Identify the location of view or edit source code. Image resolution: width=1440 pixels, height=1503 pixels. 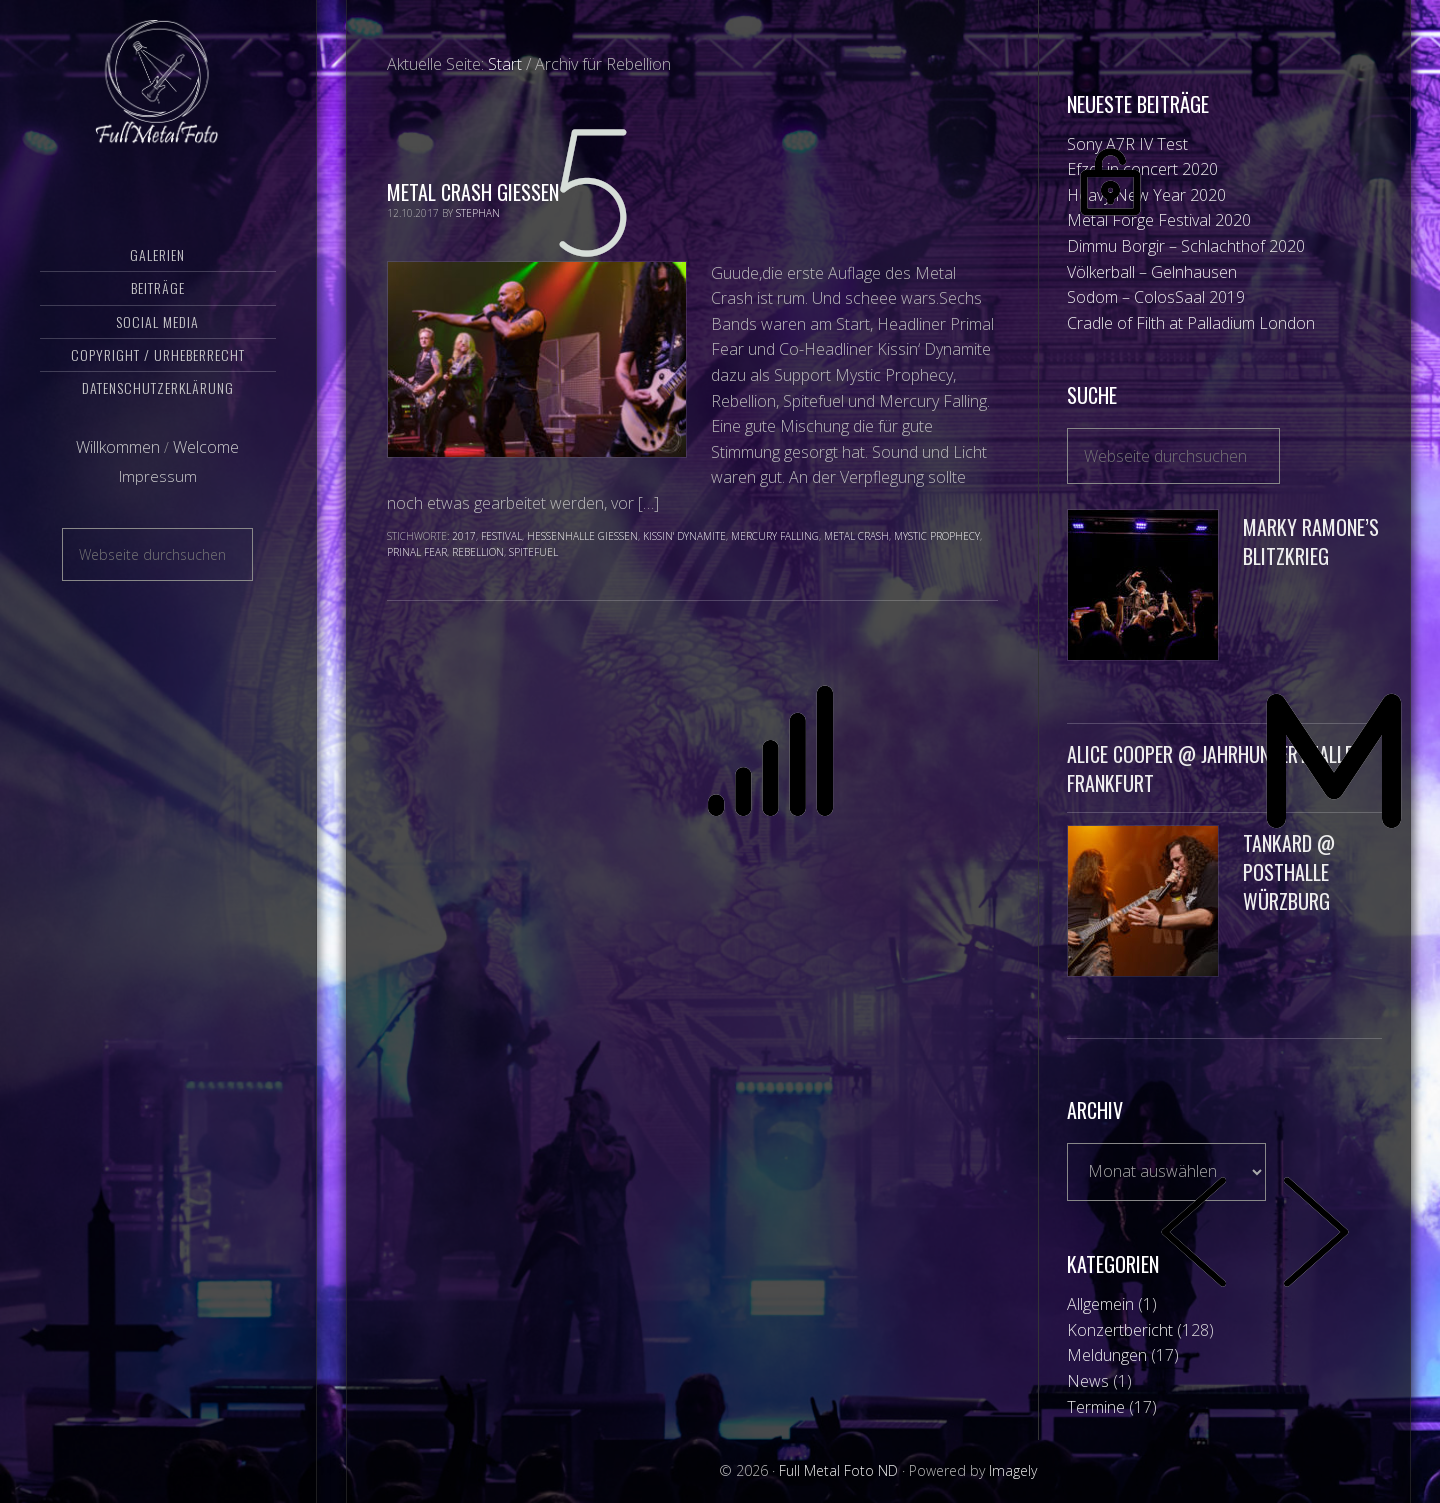
(1255, 1232).